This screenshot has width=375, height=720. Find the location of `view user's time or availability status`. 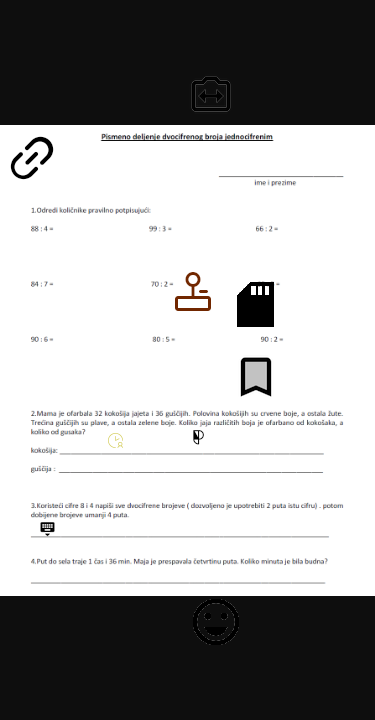

view user's time or availability status is located at coordinates (115, 440).